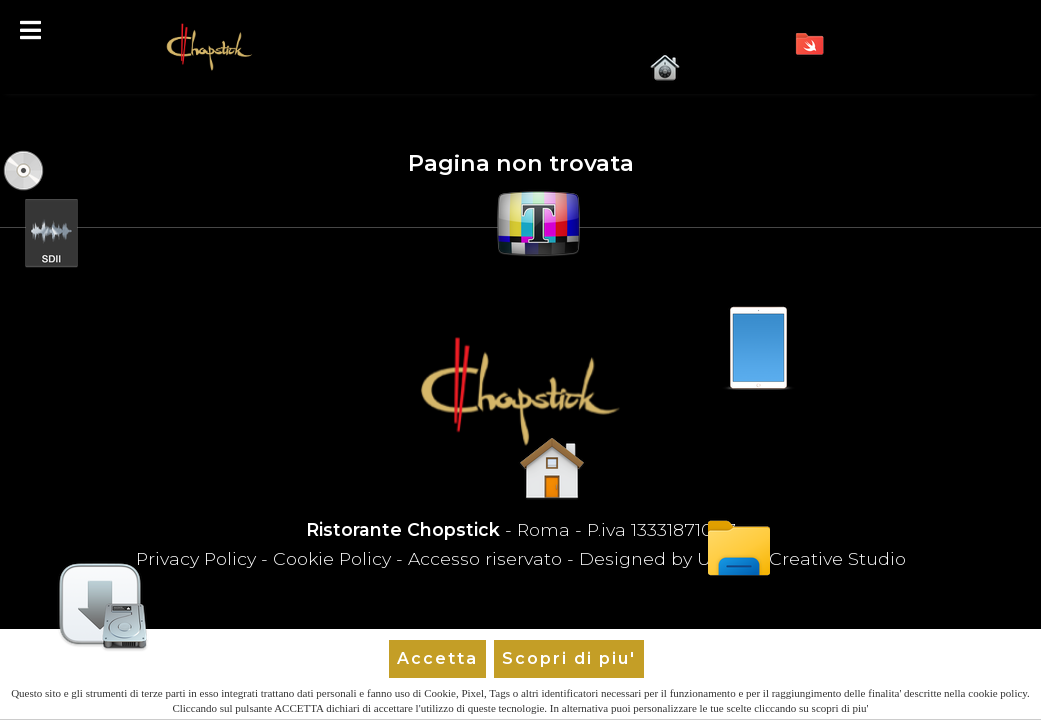  I want to click on iPad device connected to this computer, so click(758, 348).